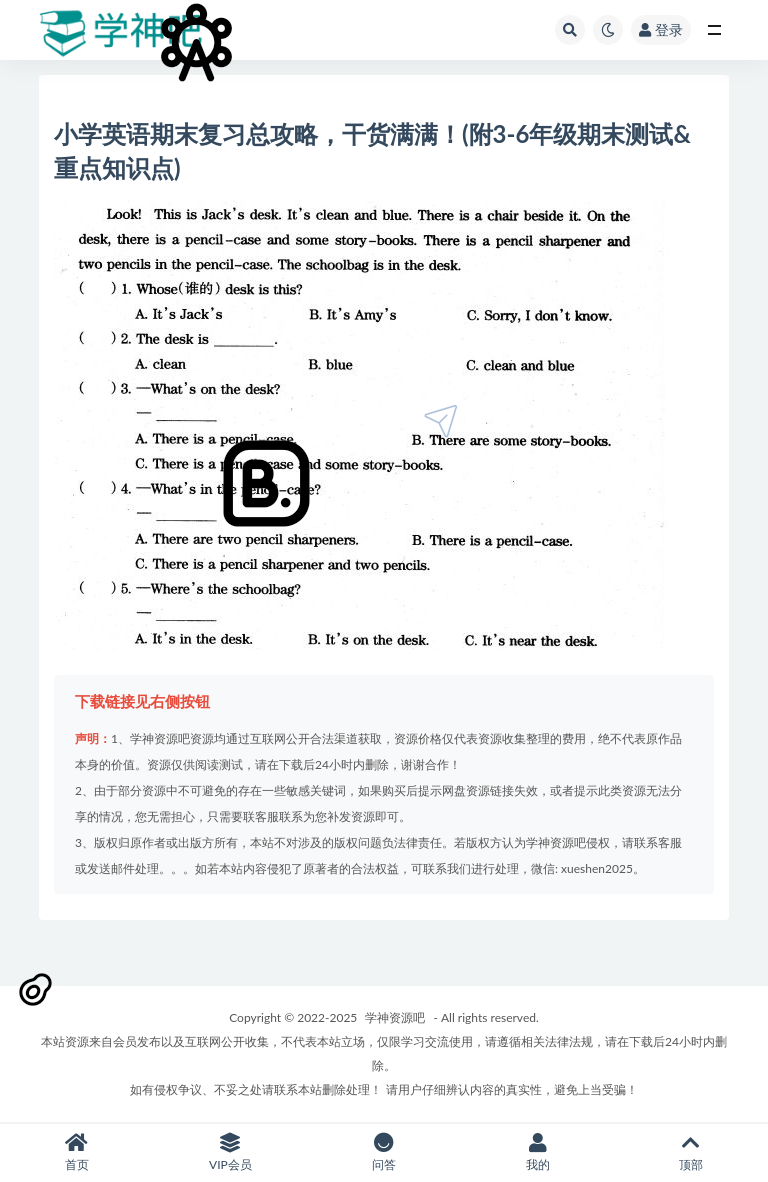 The height and width of the screenshot is (1182, 768). What do you see at coordinates (35, 989) in the screenshot?
I see `select avocado as a food preference or ingredient` at bounding box center [35, 989].